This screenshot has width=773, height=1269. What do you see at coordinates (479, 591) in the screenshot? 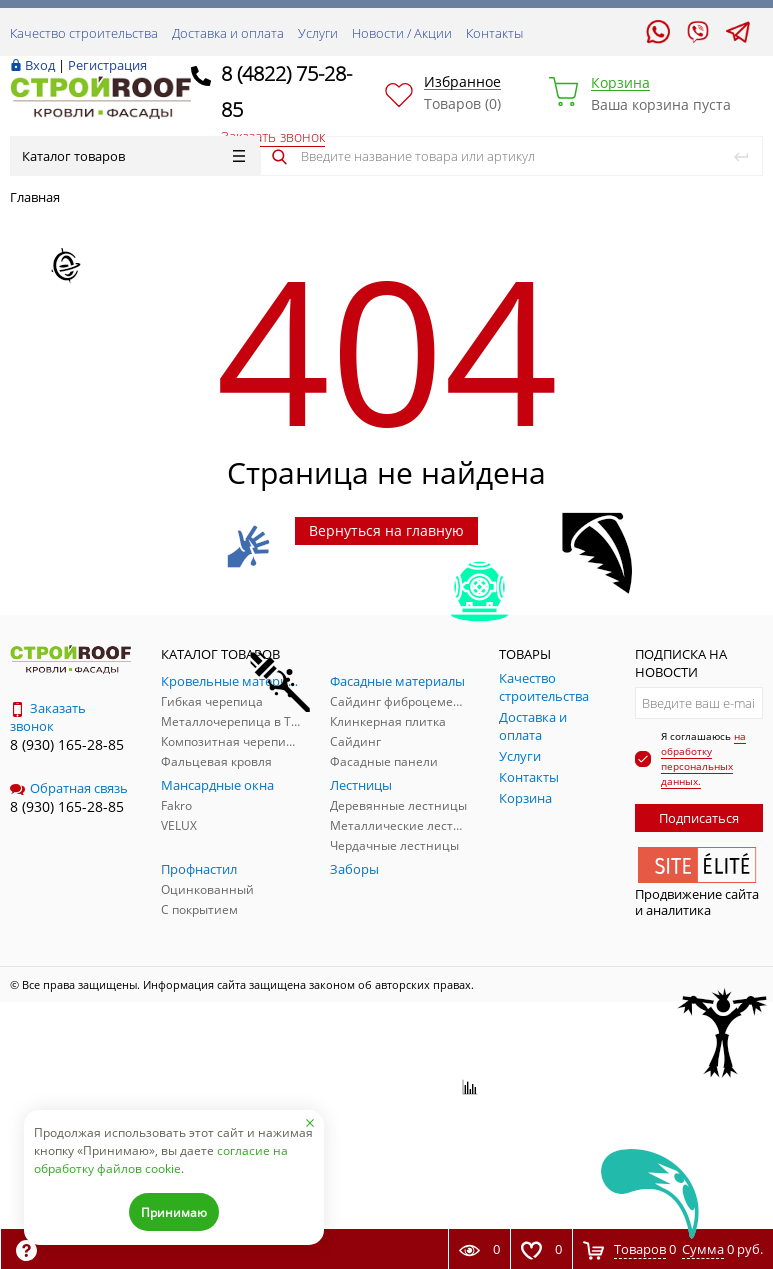
I see `access diving or underwater game mode` at bounding box center [479, 591].